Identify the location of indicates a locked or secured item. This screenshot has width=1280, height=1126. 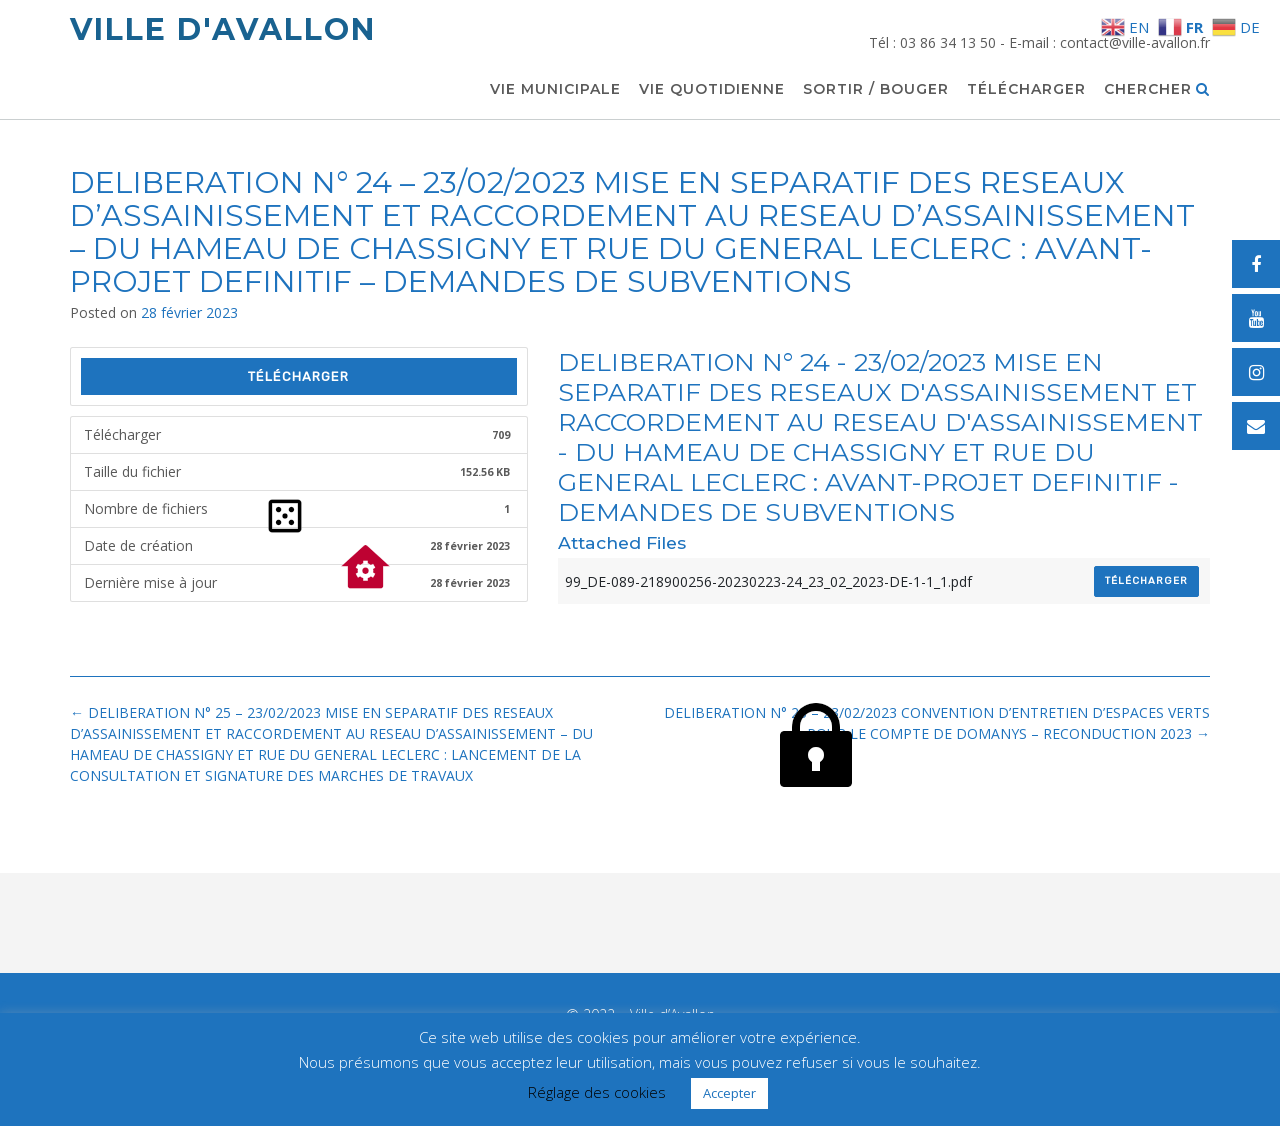
(816, 747).